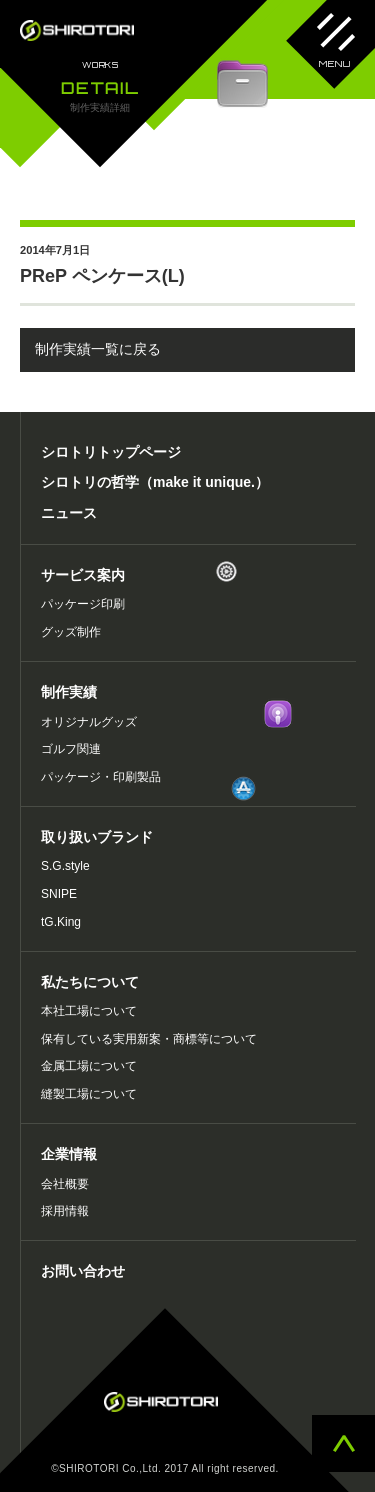 This screenshot has height=1492, width=375. Describe the element at coordinates (242, 83) in the screenshot. I see `open the file manager application` at that location.